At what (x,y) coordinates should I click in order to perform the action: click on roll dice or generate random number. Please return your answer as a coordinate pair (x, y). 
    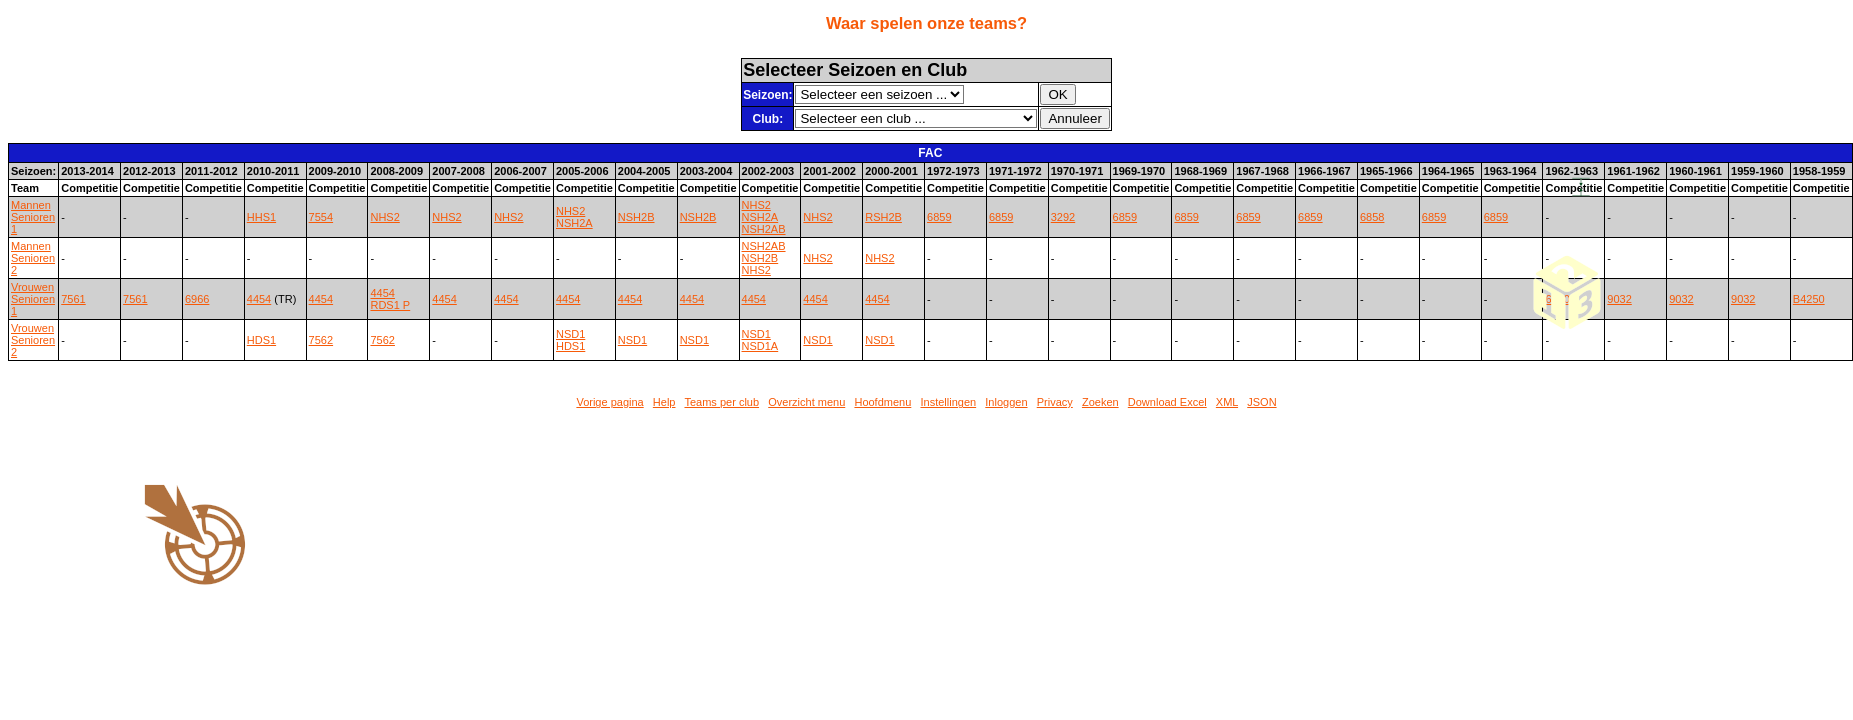
    Looking at the image, I should click on (1567, 293).